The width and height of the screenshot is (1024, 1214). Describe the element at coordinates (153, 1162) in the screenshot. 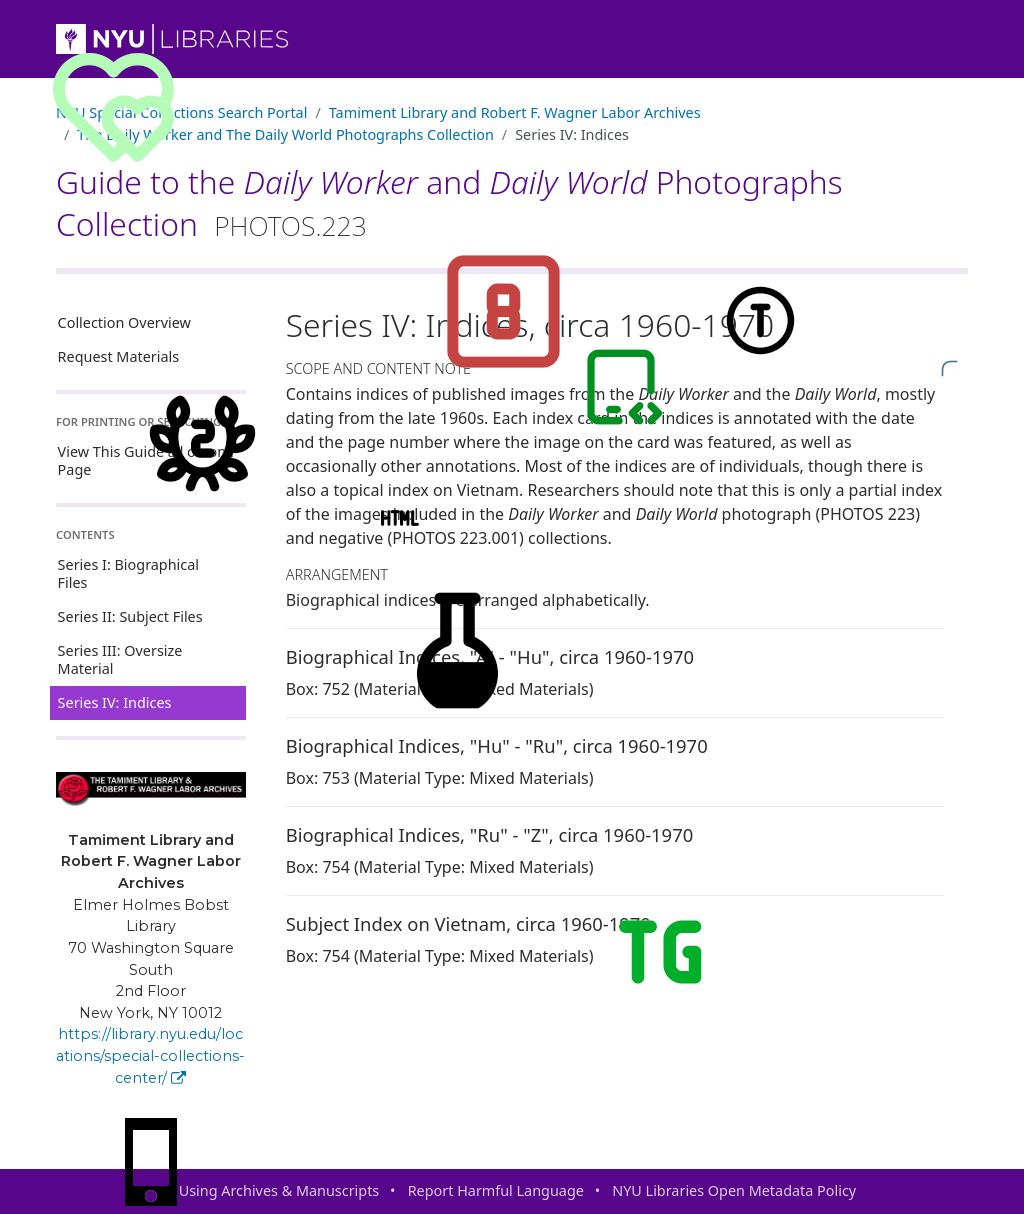

I see `indicates mobile device or smartphone` at that location.